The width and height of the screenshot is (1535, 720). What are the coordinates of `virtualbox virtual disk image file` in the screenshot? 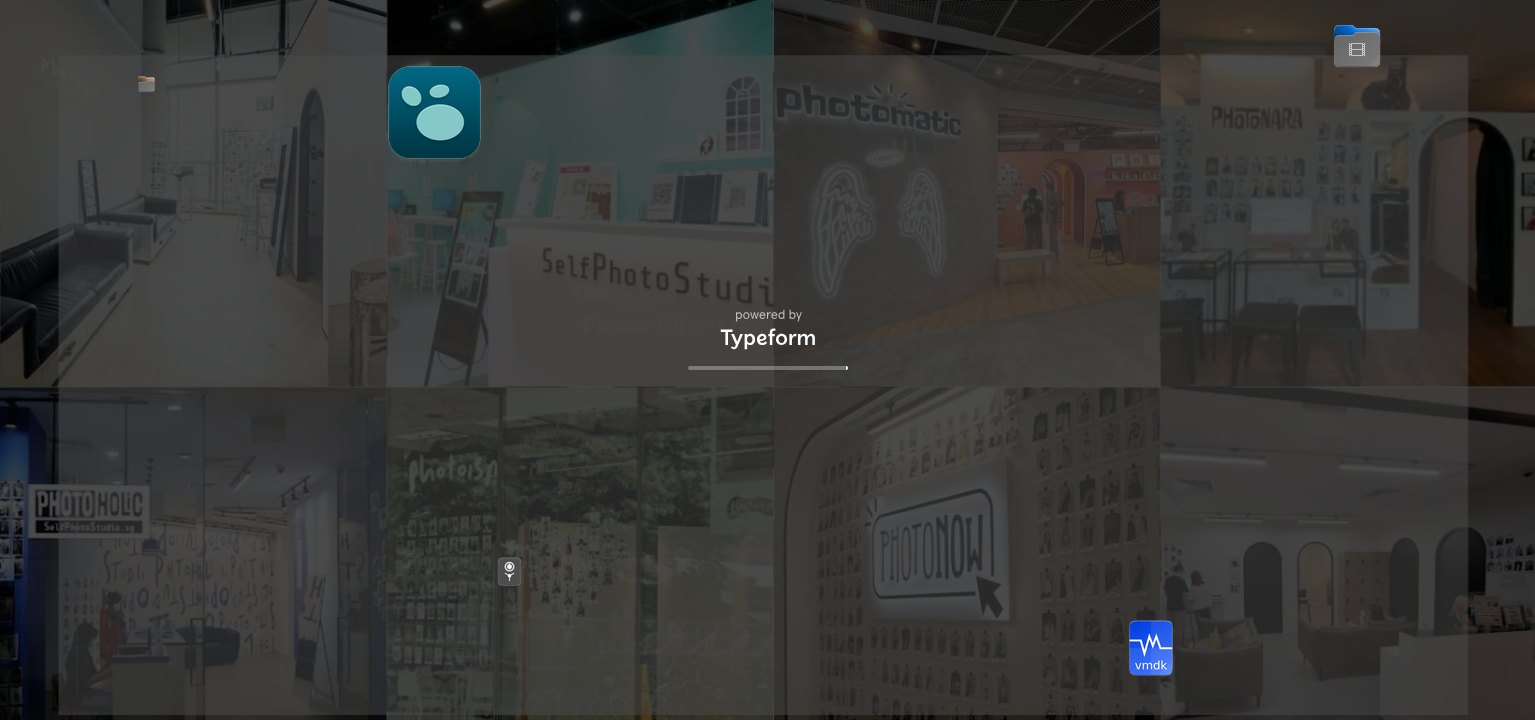 It's located at (1151, 648).